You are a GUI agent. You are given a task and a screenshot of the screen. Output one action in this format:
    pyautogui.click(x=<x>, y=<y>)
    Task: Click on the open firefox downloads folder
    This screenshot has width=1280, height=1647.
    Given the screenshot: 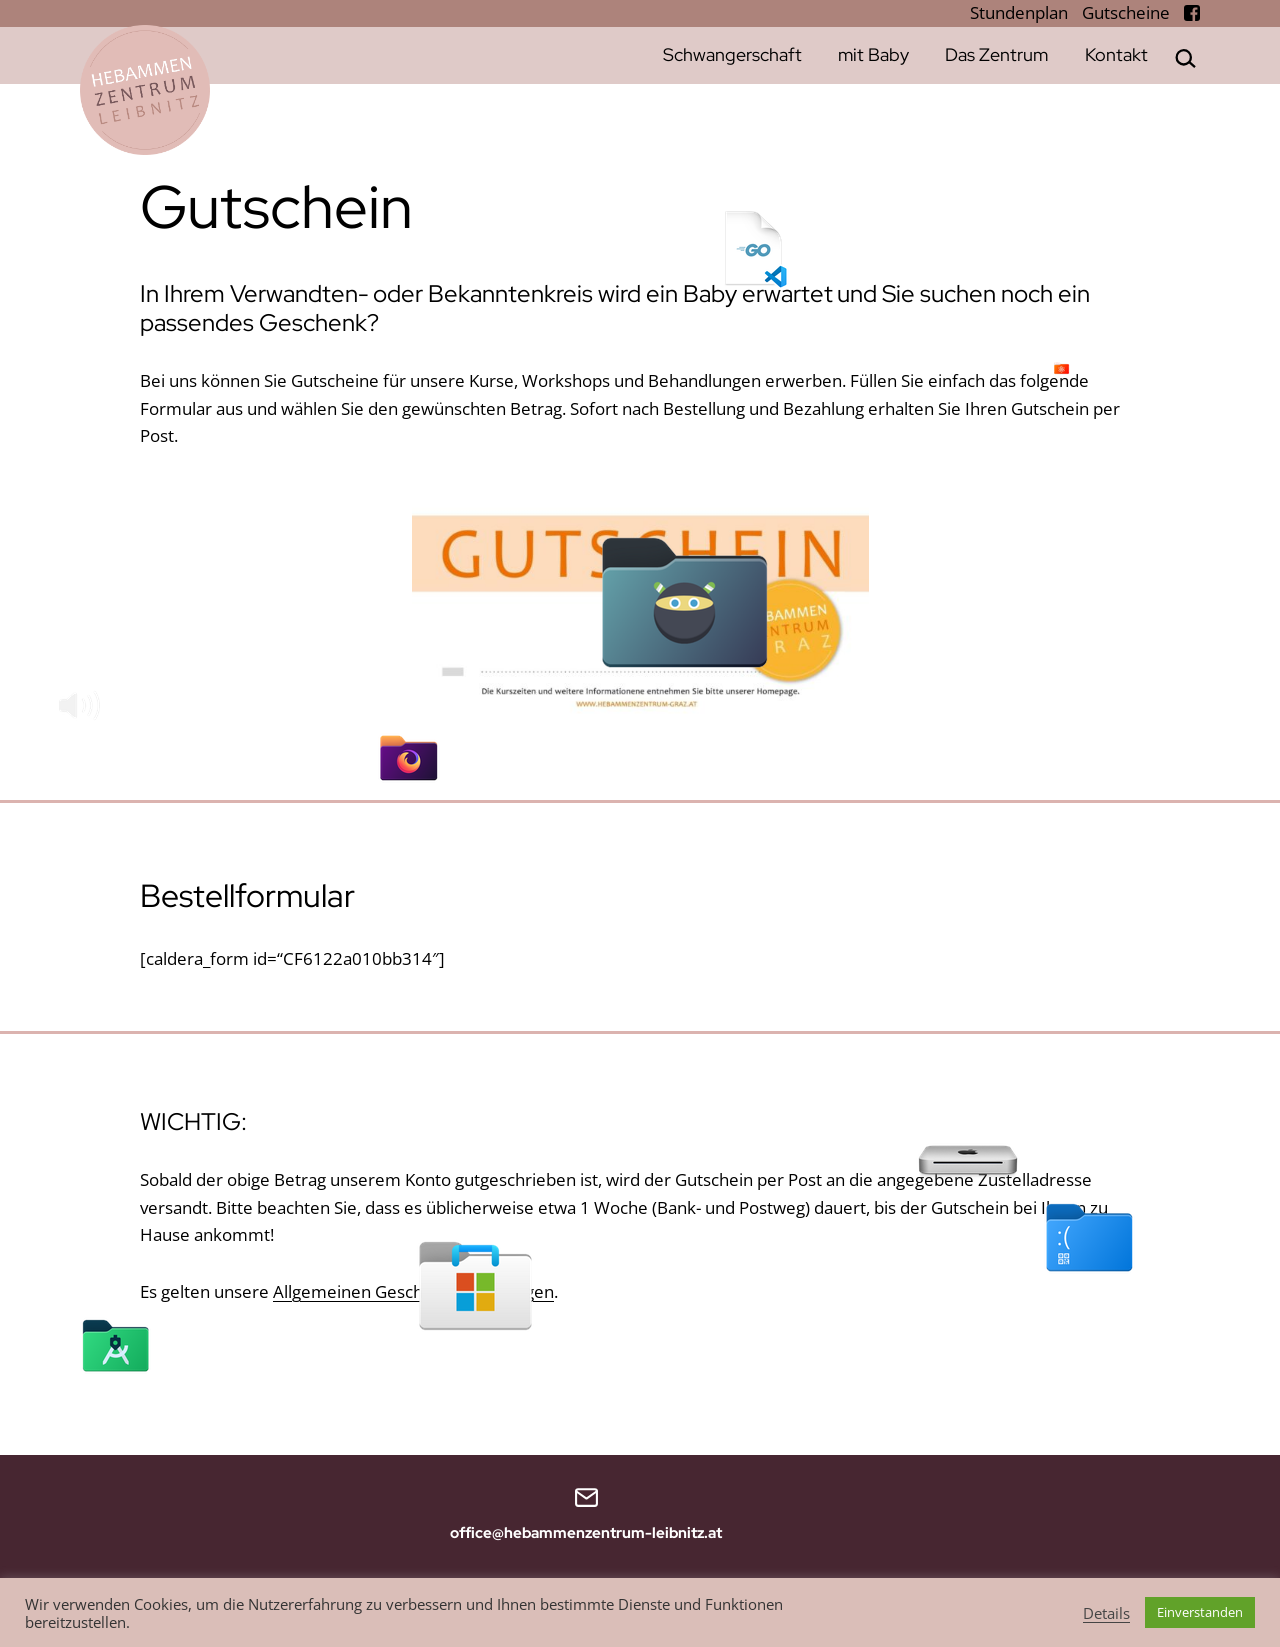 What is the action you would take?
    pyautogui.click(x=408, y=759)
    